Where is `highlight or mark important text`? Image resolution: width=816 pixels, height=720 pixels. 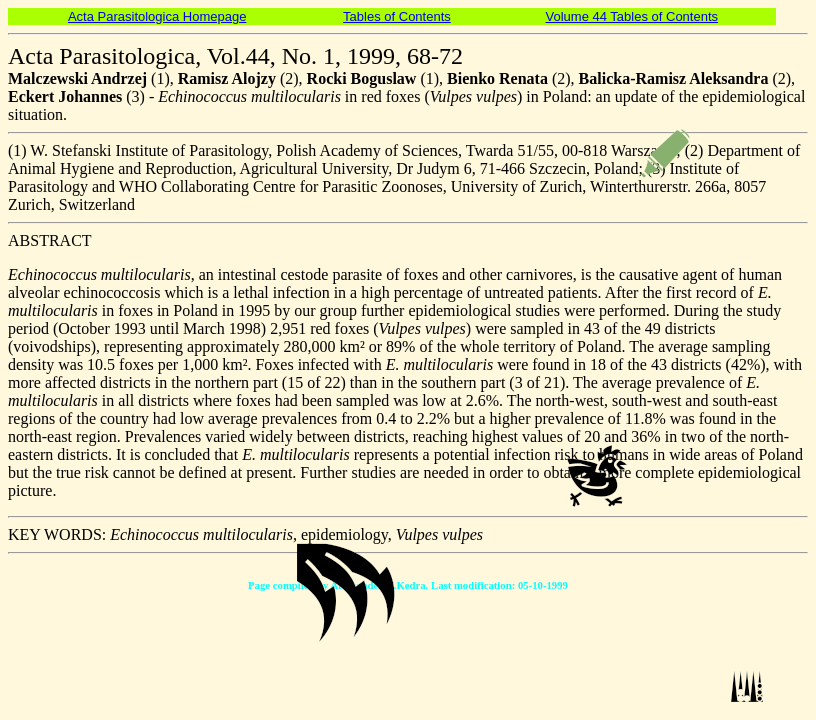 highlight or mark important text is located at coordinates (665, 153).